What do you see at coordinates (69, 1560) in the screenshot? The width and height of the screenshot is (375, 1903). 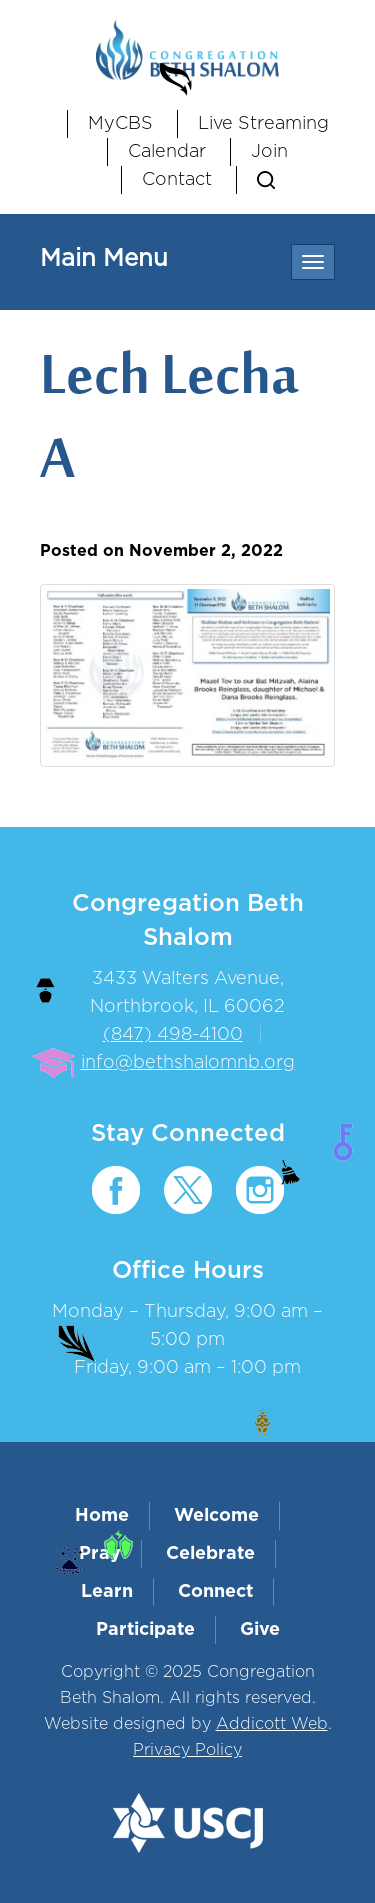 I see `a pile of spices or seasoning ingredients` at bounding box center [69, 1560].